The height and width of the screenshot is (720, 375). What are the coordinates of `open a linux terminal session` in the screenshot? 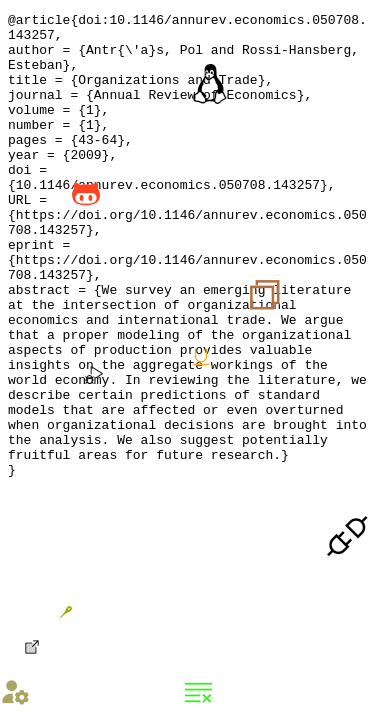 It's located at (210, 84).